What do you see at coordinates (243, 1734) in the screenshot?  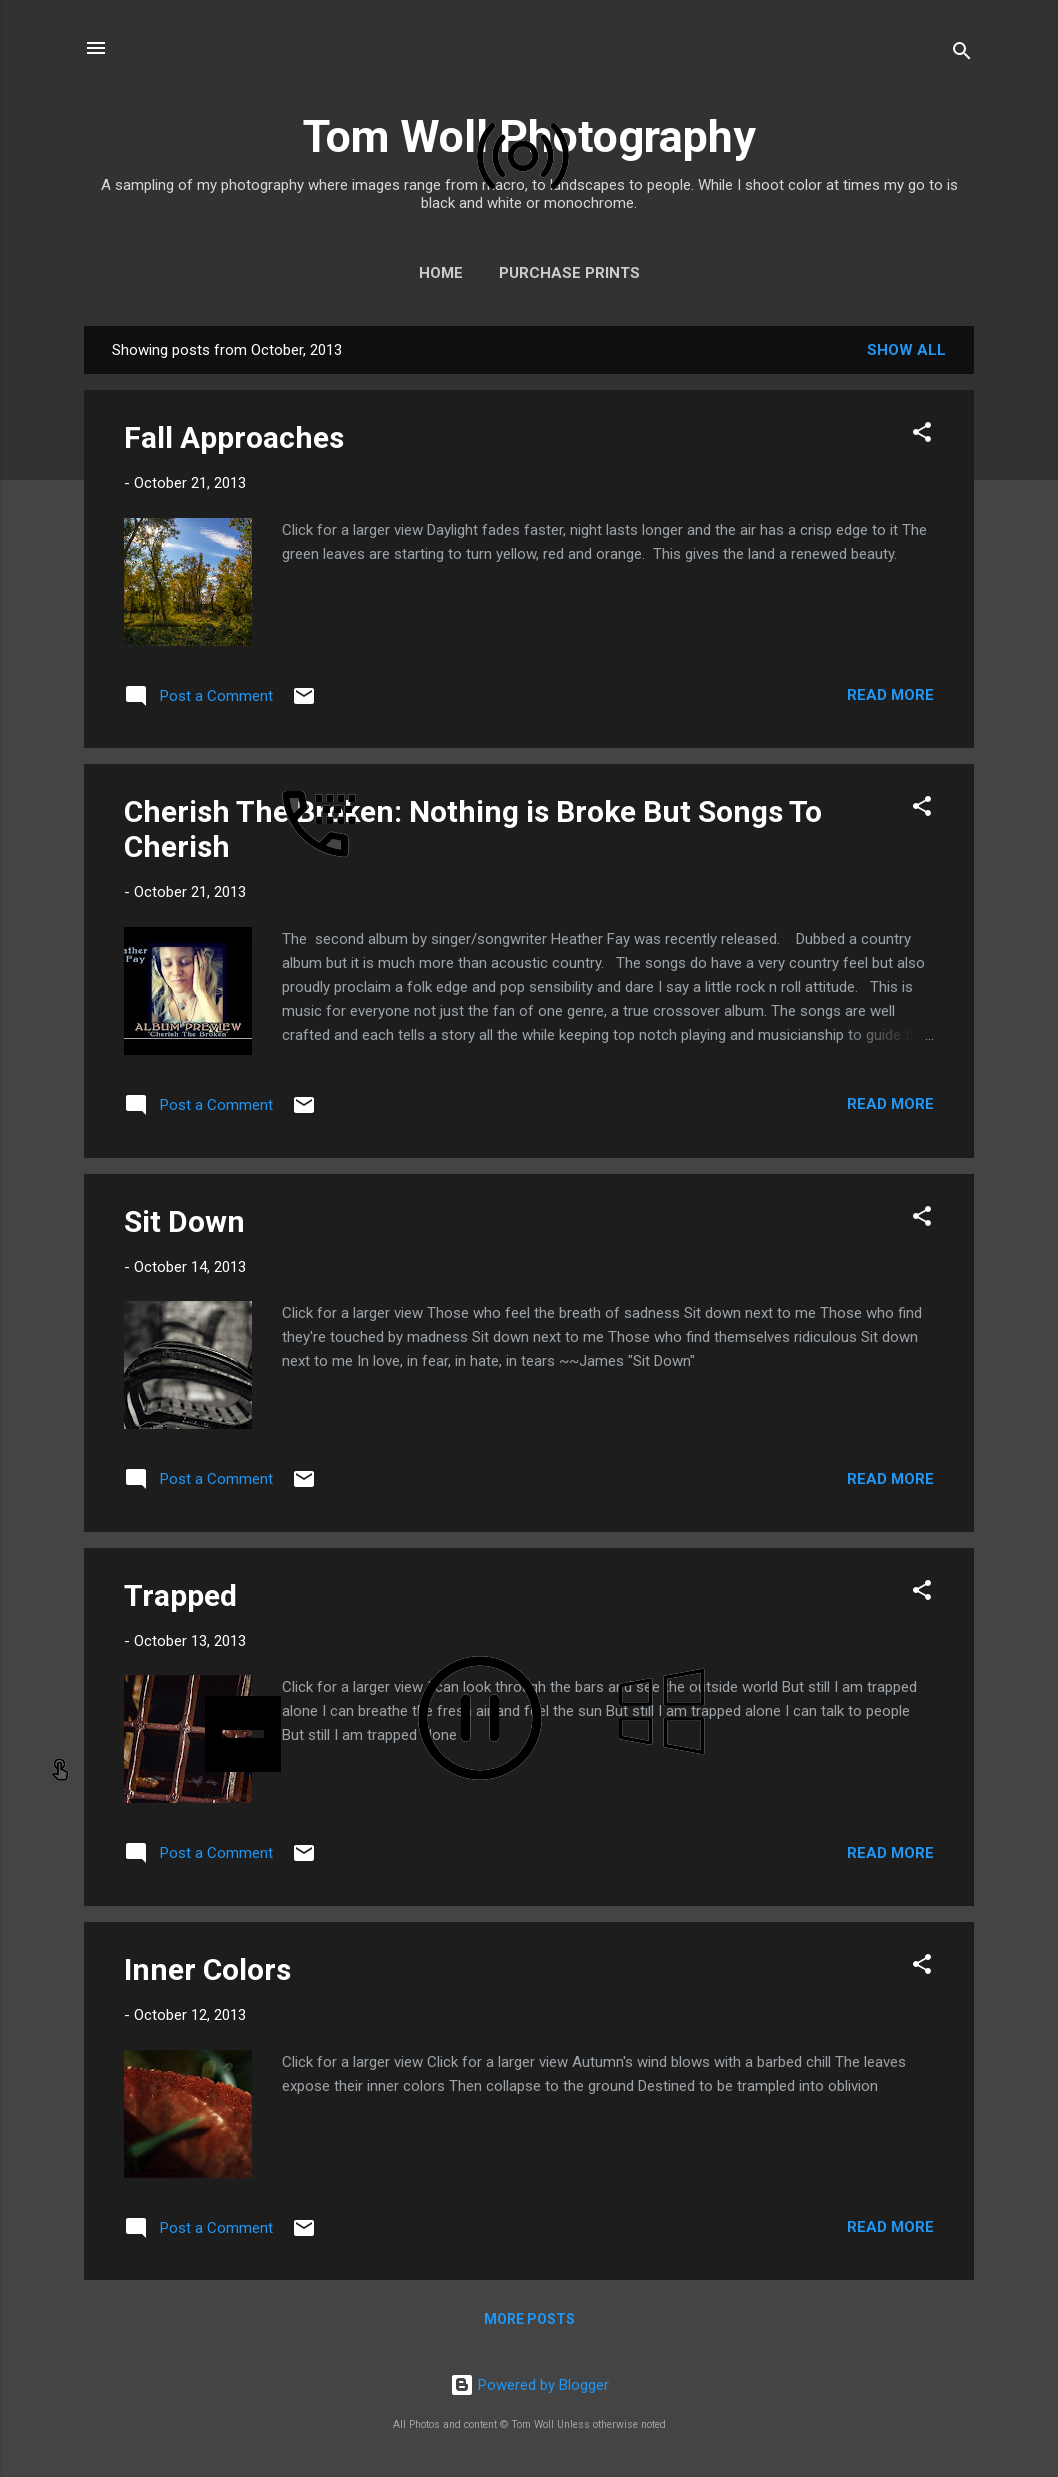 I see `indicates partial selection in a group of items` at bounding box center [243, 1734].